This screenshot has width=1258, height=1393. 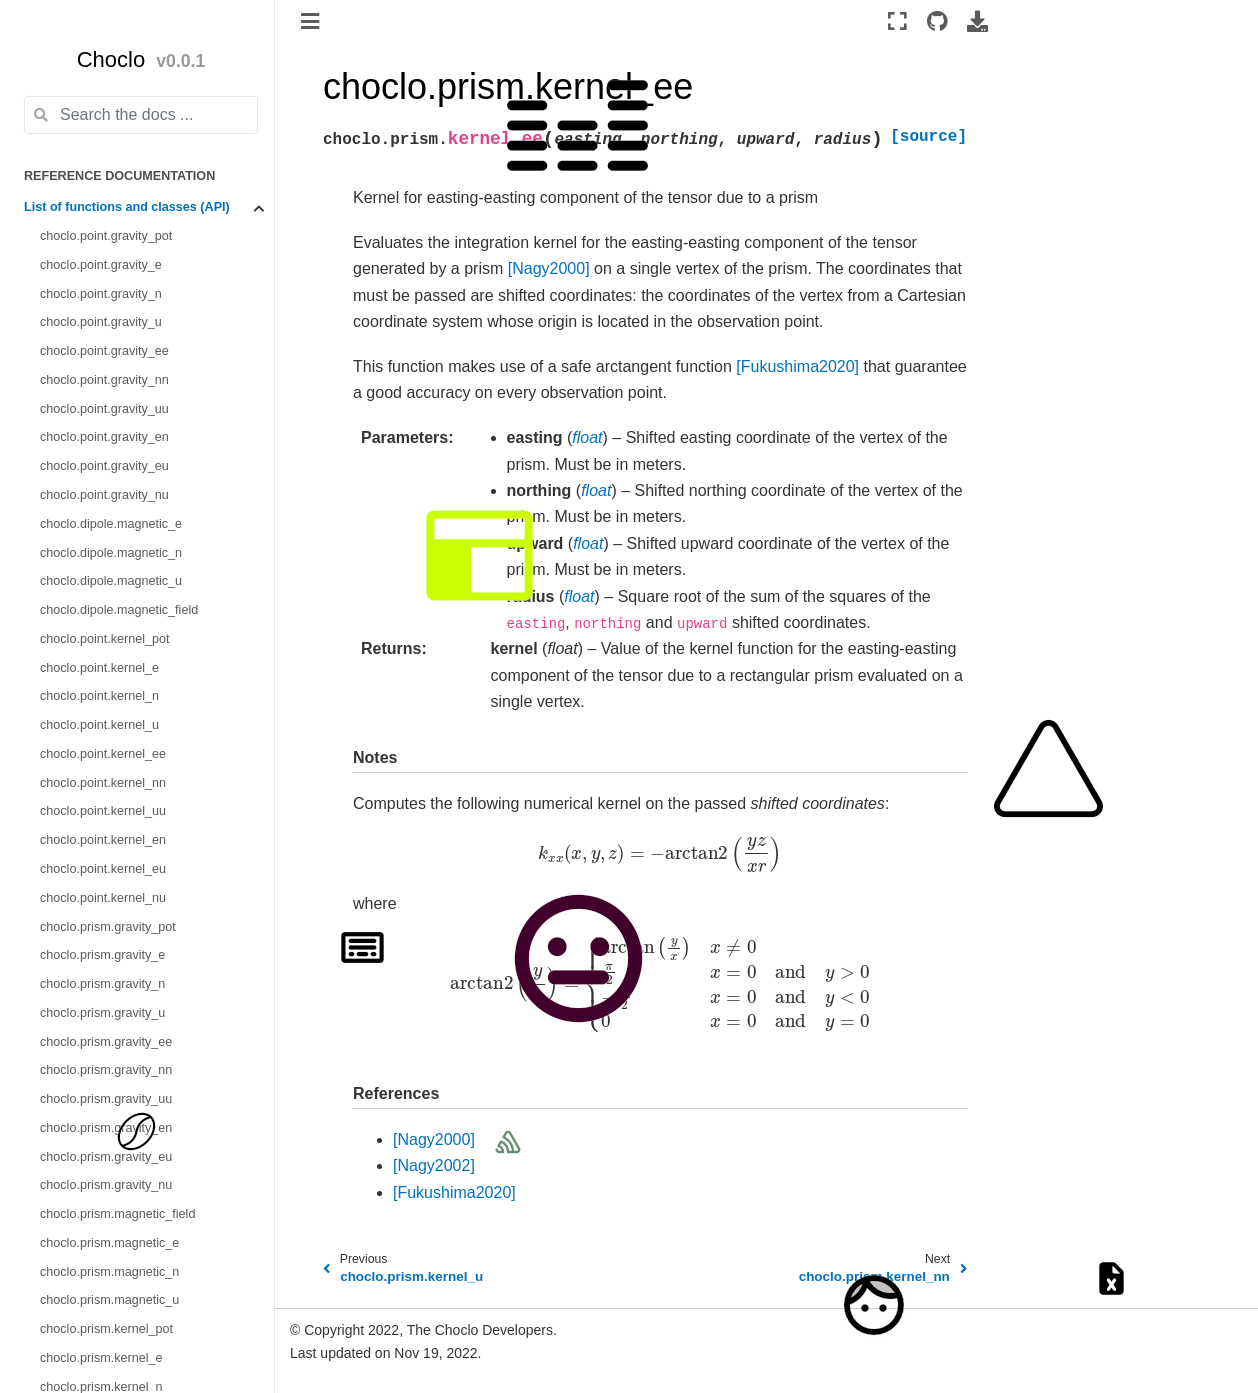 What do you see at coordinates (508, 1142) in the screenshot?
I see `sentry error monitoring integration` at bounding box center [508, 1142].